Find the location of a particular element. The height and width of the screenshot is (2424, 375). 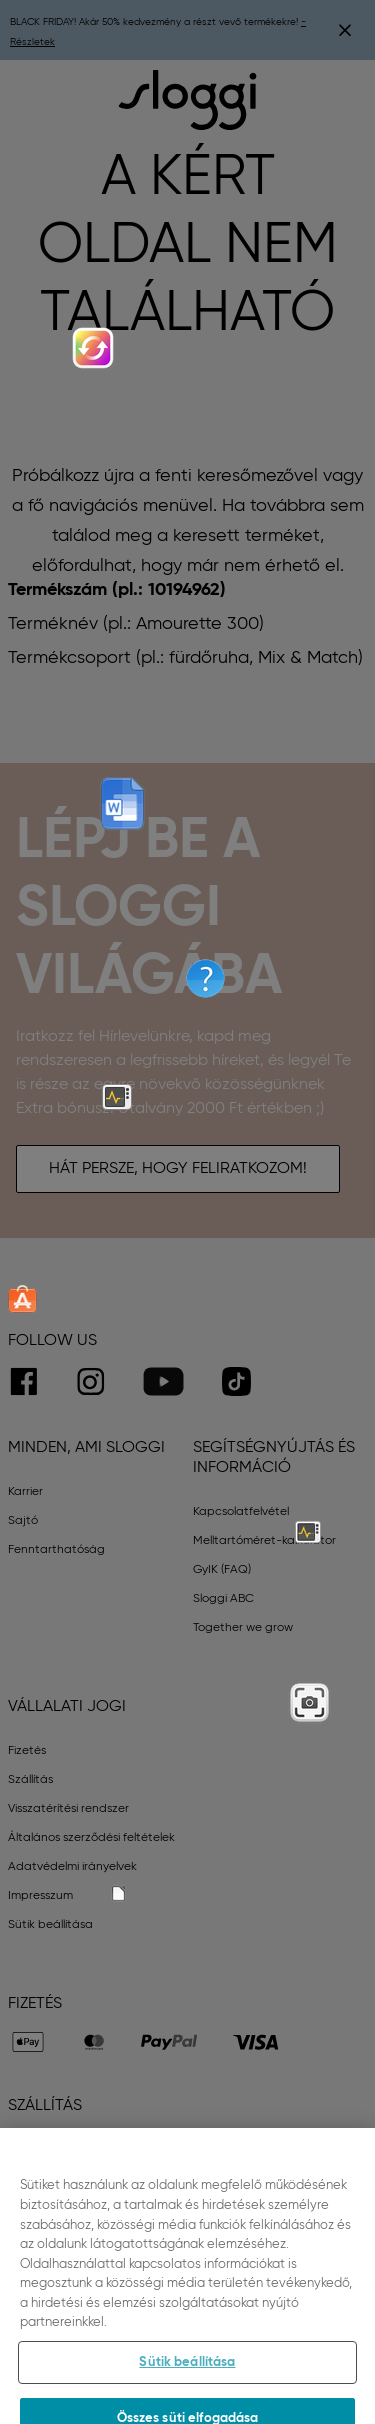

open the software center to browse and install applications is located at coordinates (22, 1300).